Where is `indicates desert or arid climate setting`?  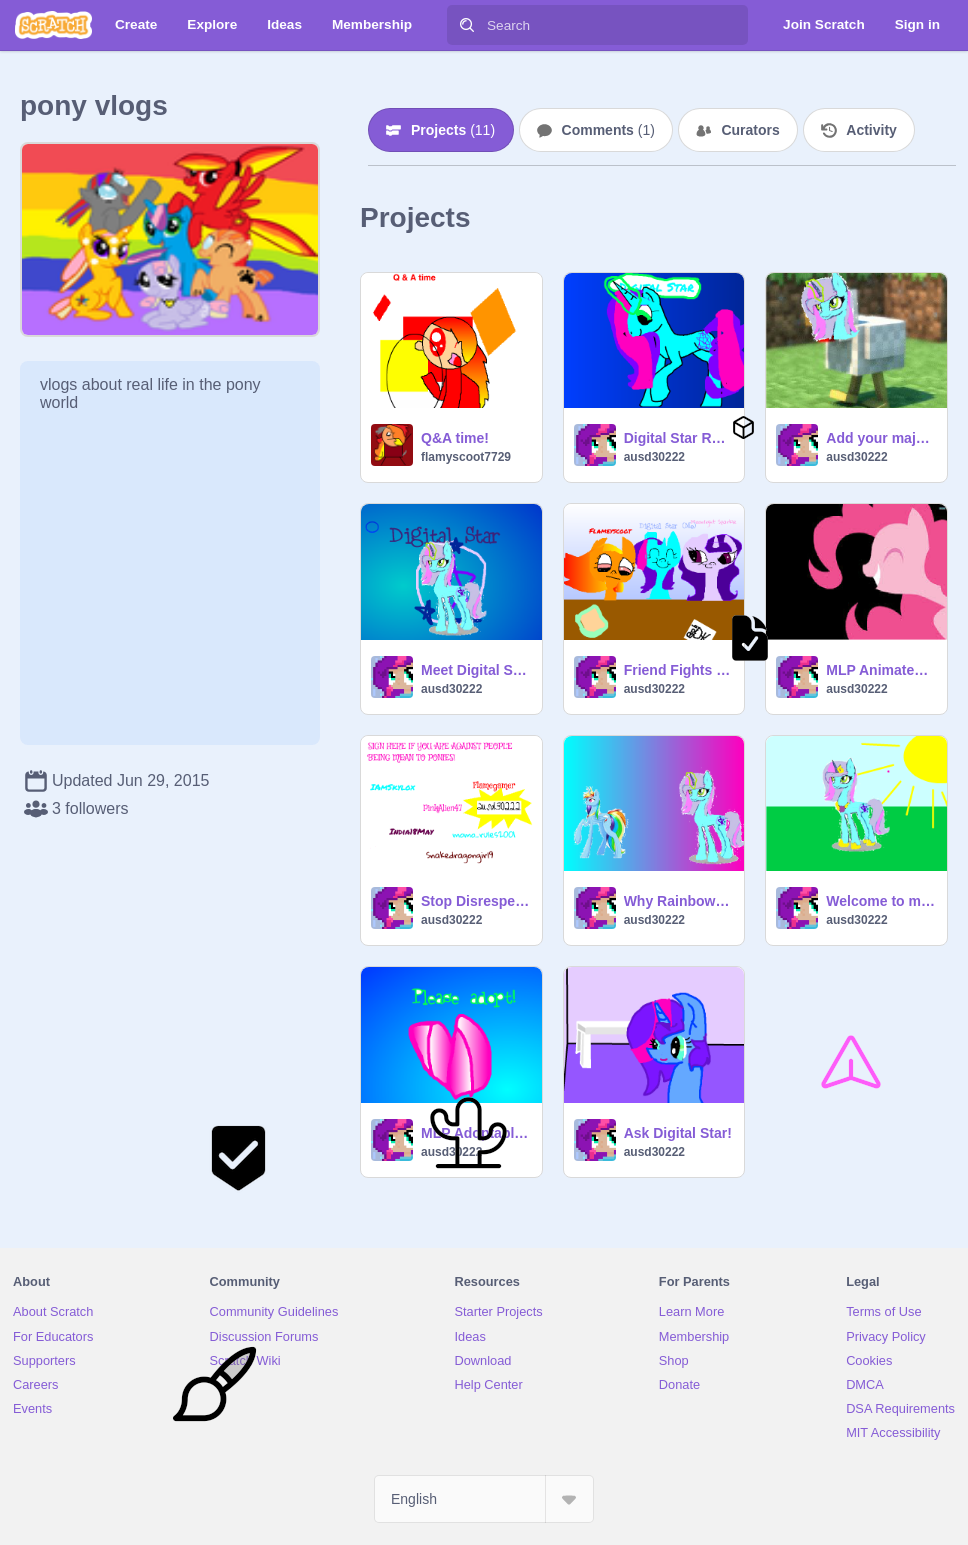
indicates desert or arid climate setting is located at coordinates (468, 1135).